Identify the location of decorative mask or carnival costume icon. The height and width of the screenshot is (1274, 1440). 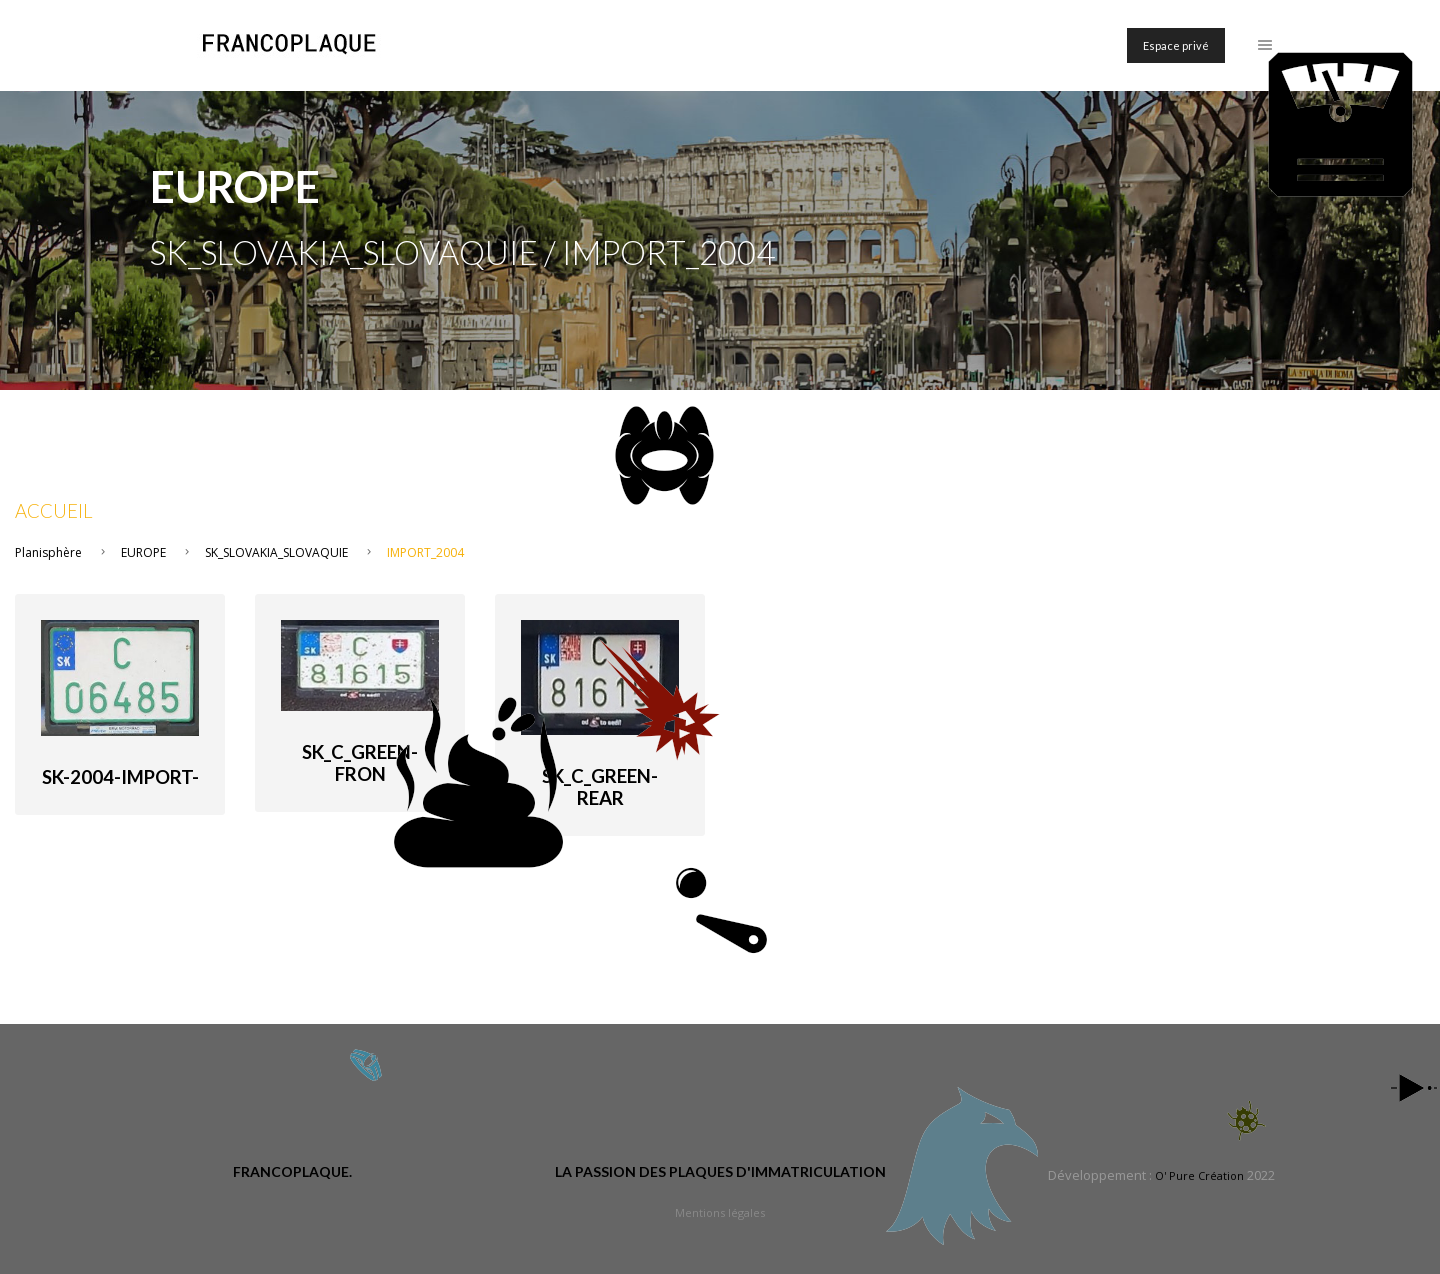
(664, 455).